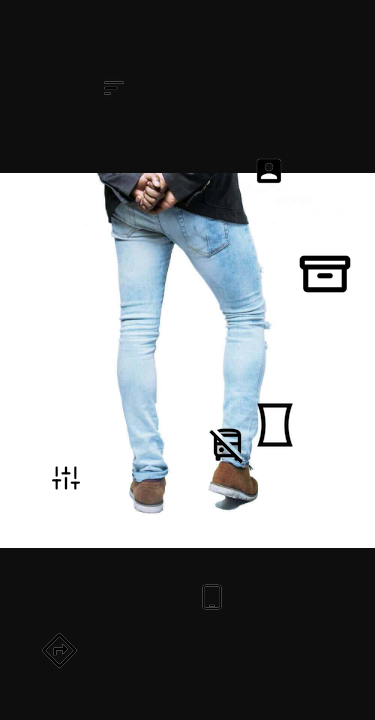 The height and width of the screenshot is (720, 375). I want to click on view on tablet device, so click(212, 597).